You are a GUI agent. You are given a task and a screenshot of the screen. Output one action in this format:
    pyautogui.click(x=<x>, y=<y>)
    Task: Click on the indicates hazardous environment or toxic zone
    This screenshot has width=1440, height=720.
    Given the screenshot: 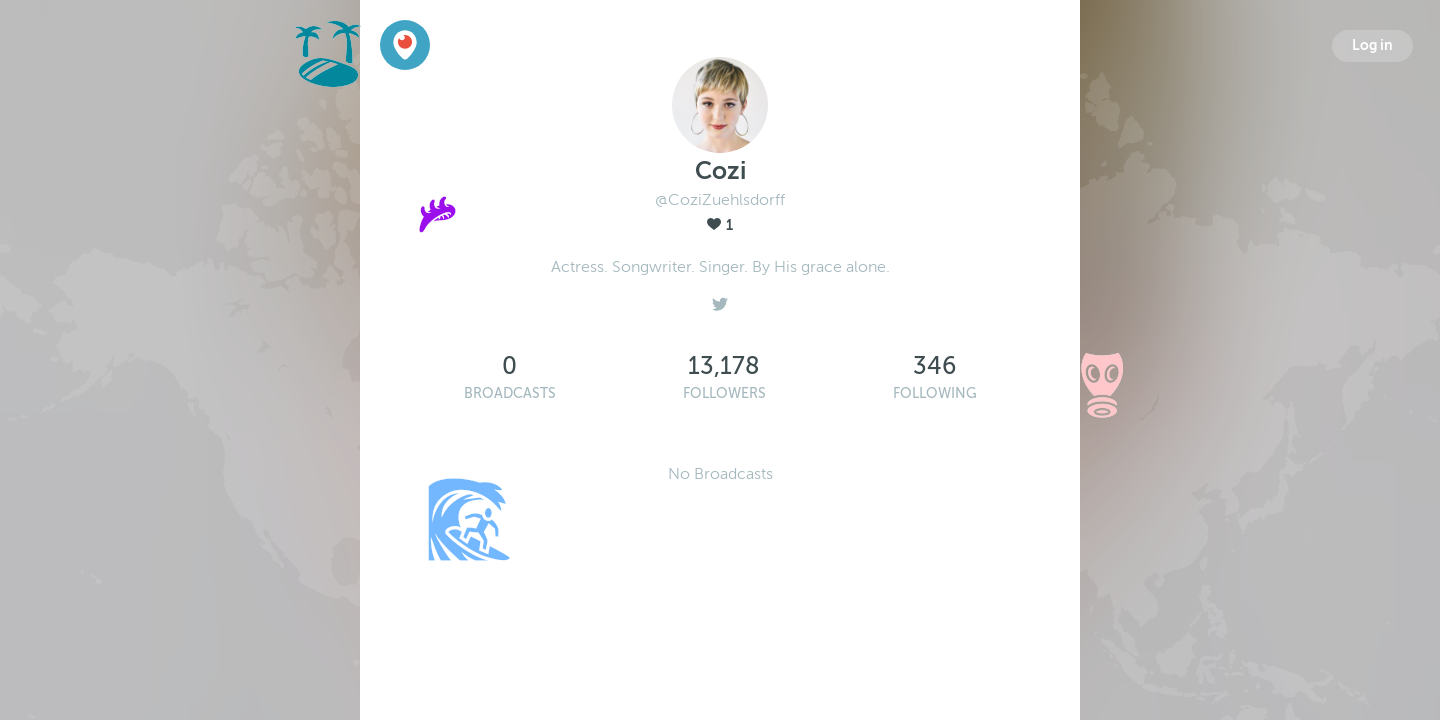 What is the action you would take?
    pyautogui.click(x=1103, y=385)
    